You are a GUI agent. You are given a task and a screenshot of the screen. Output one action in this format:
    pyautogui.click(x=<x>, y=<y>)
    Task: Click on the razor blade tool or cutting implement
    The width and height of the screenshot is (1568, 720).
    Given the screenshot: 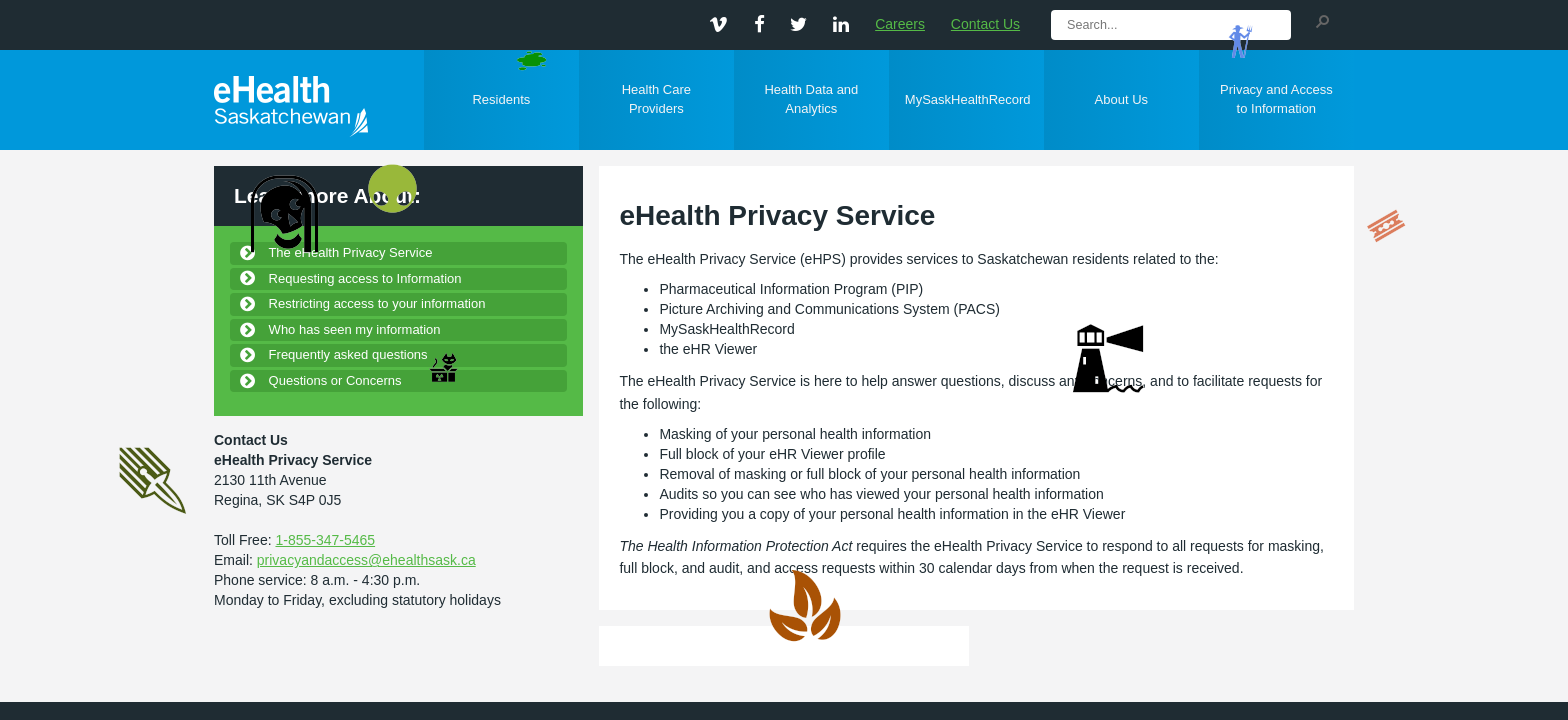 What is the action you would take?
    pyautogui.click(x=1386, y=226)
    